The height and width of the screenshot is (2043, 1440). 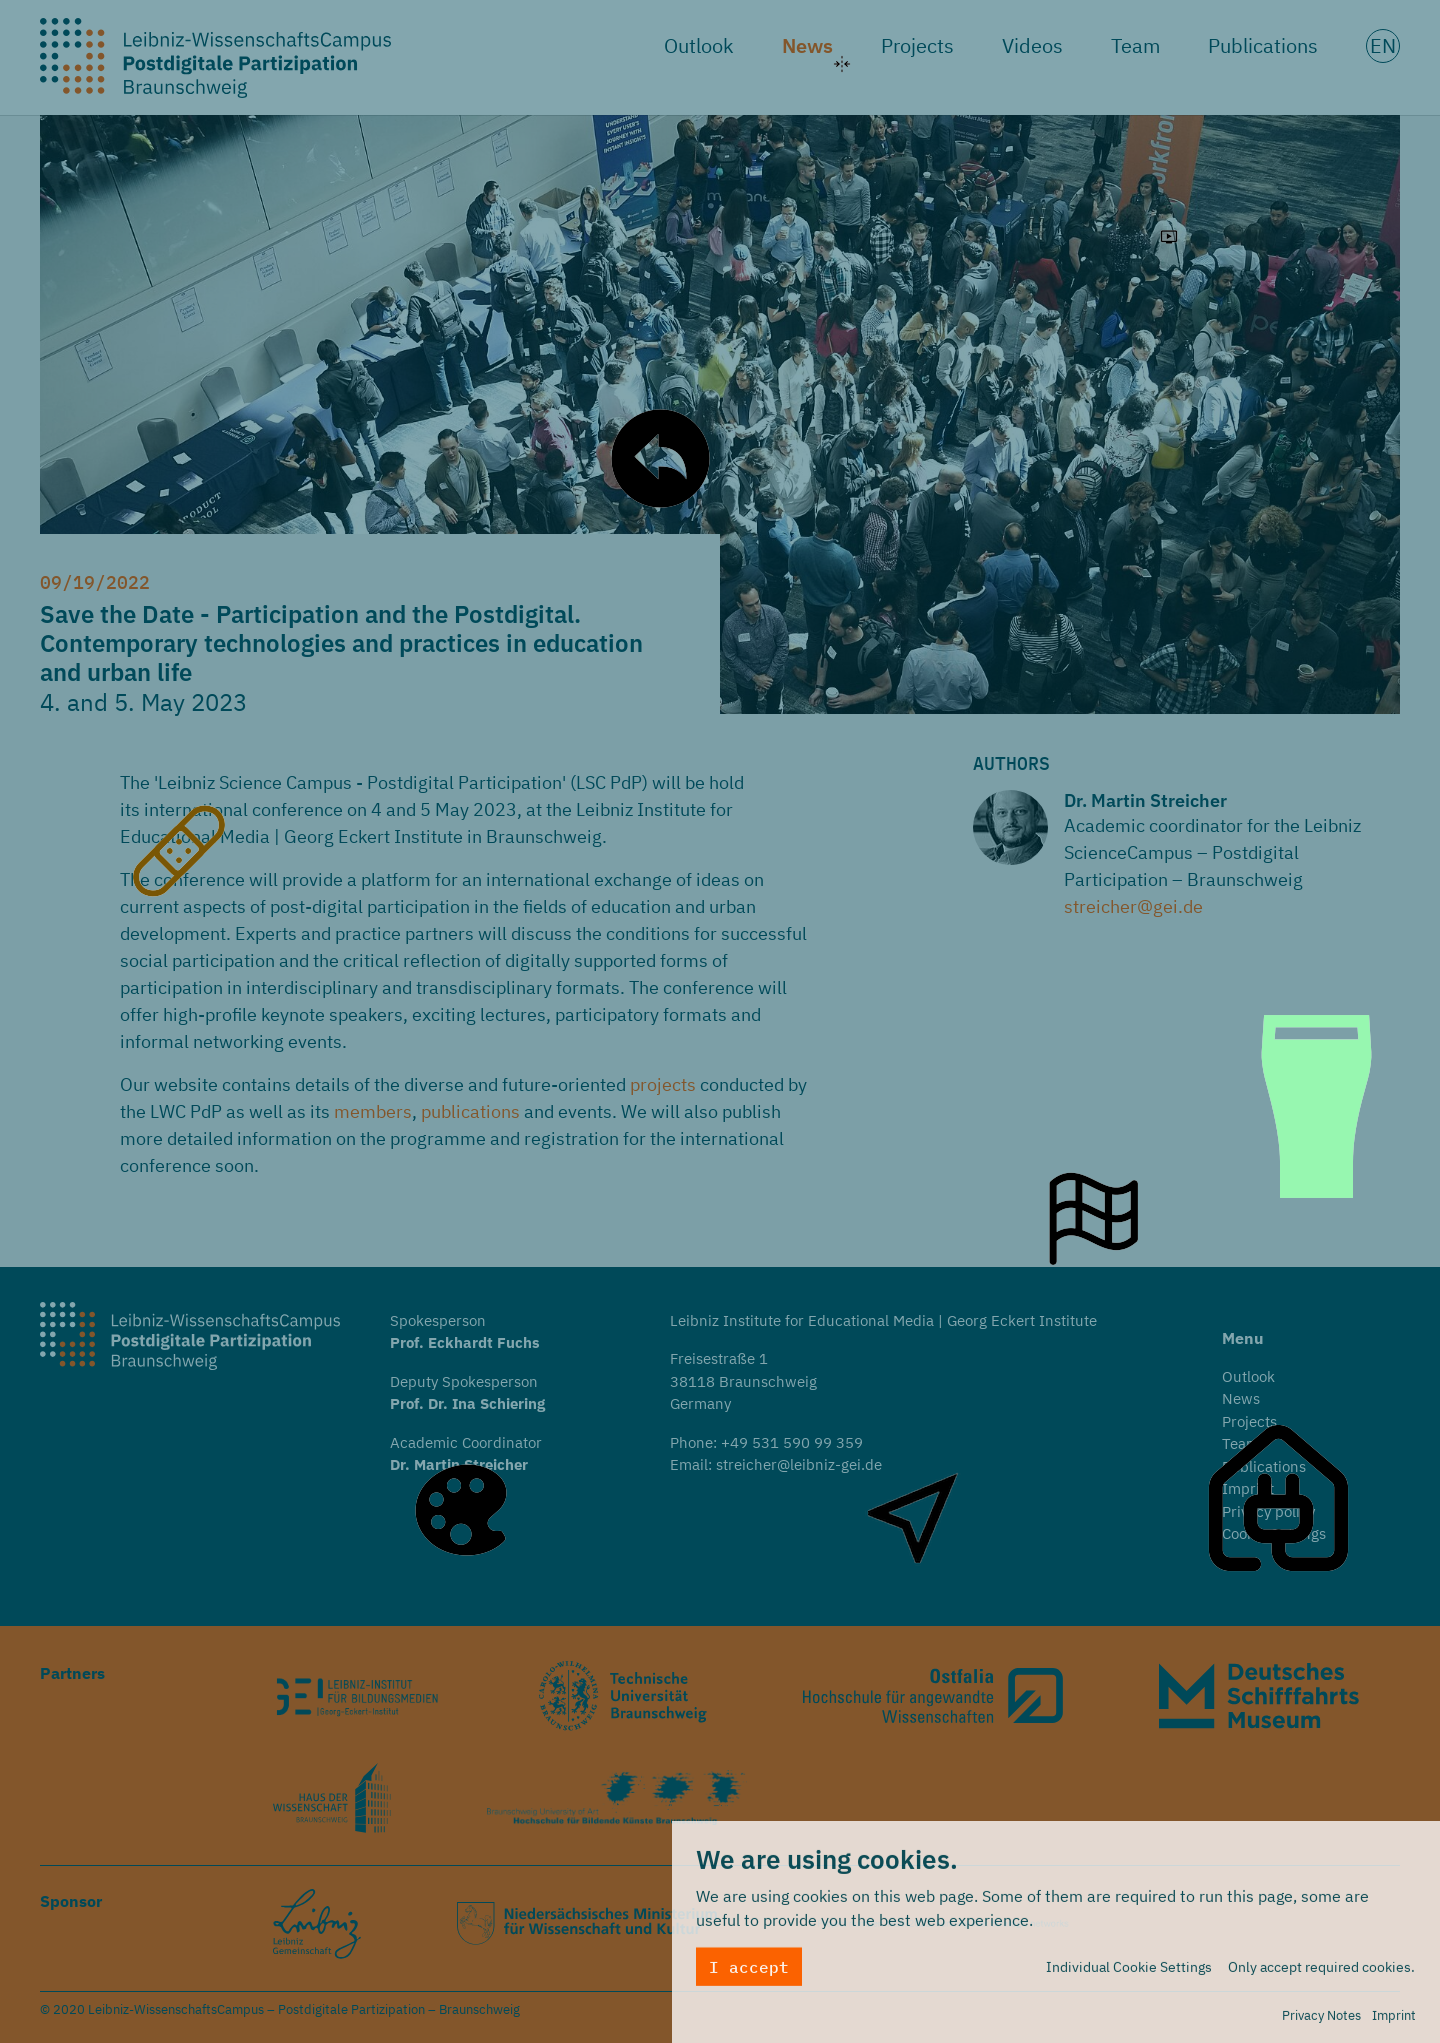 What do you see at coordinates (842, 64) in the screenshot?
I see `collapse content horizontally` at bounding box center [842, 64].